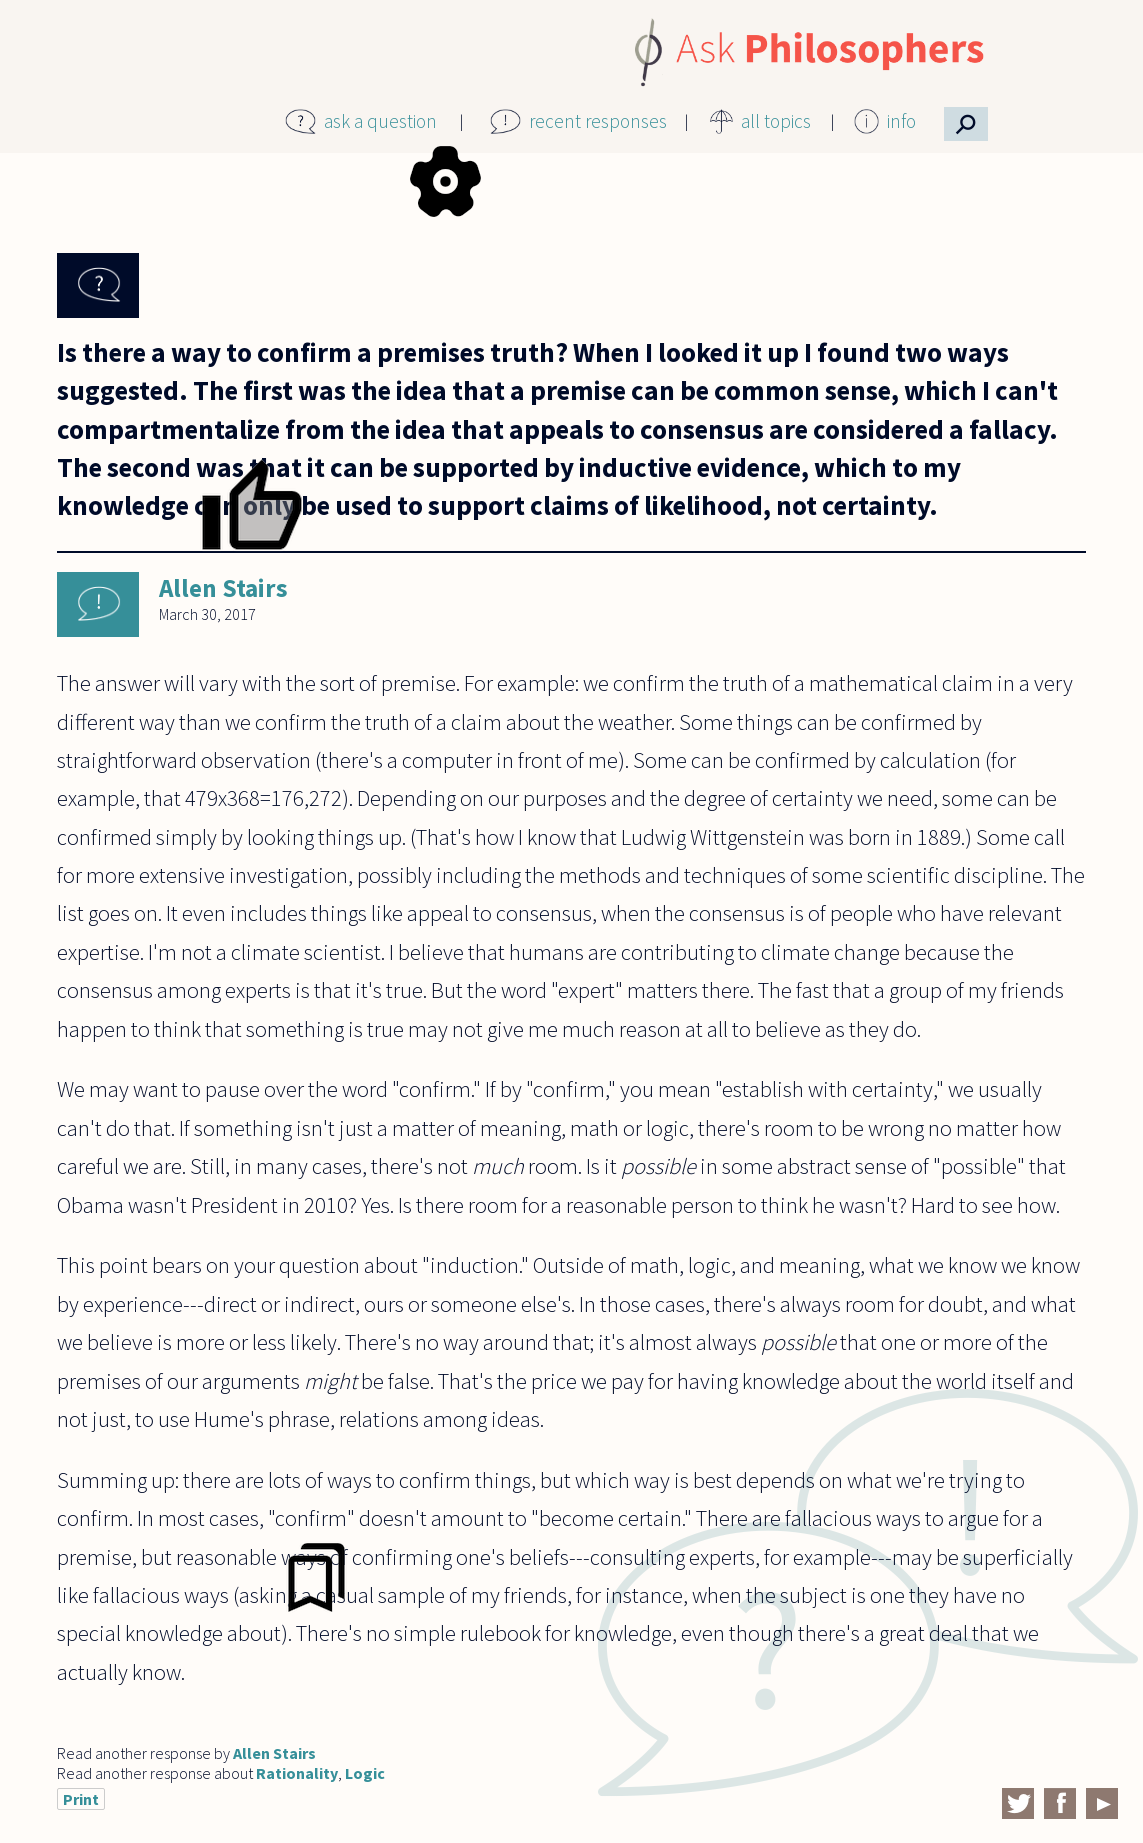 This screenshot has height=1843, width=1143. I want to click on like or upvote content, so click(252, 509).